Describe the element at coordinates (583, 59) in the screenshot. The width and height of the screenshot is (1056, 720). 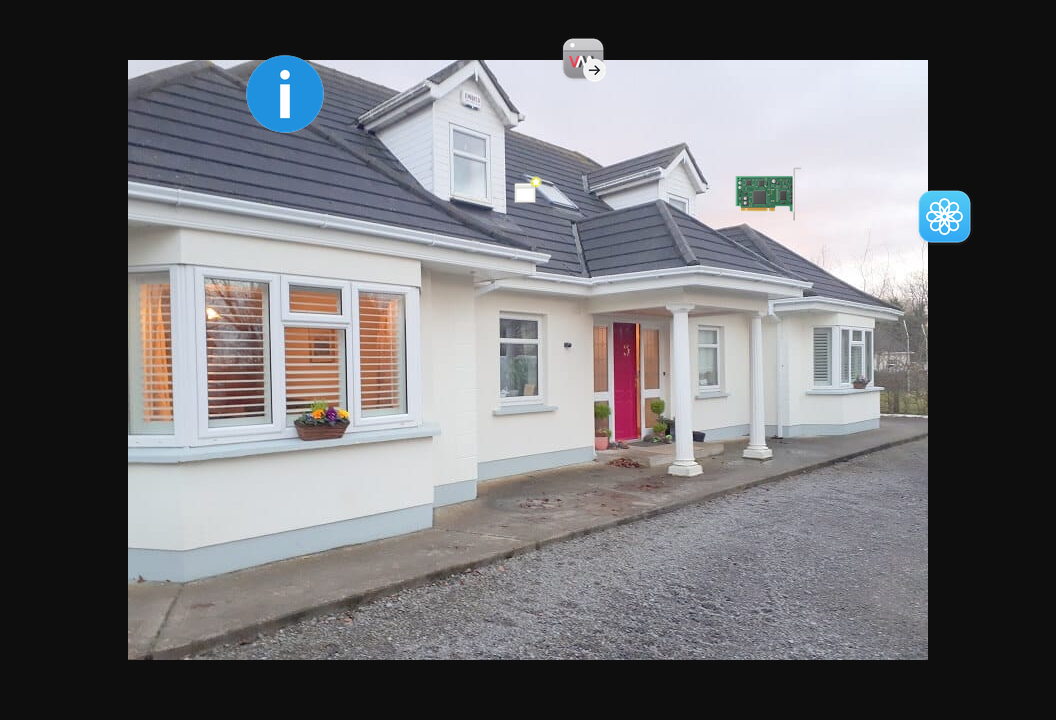
I see `configure virtual machine migration settings` at that location.